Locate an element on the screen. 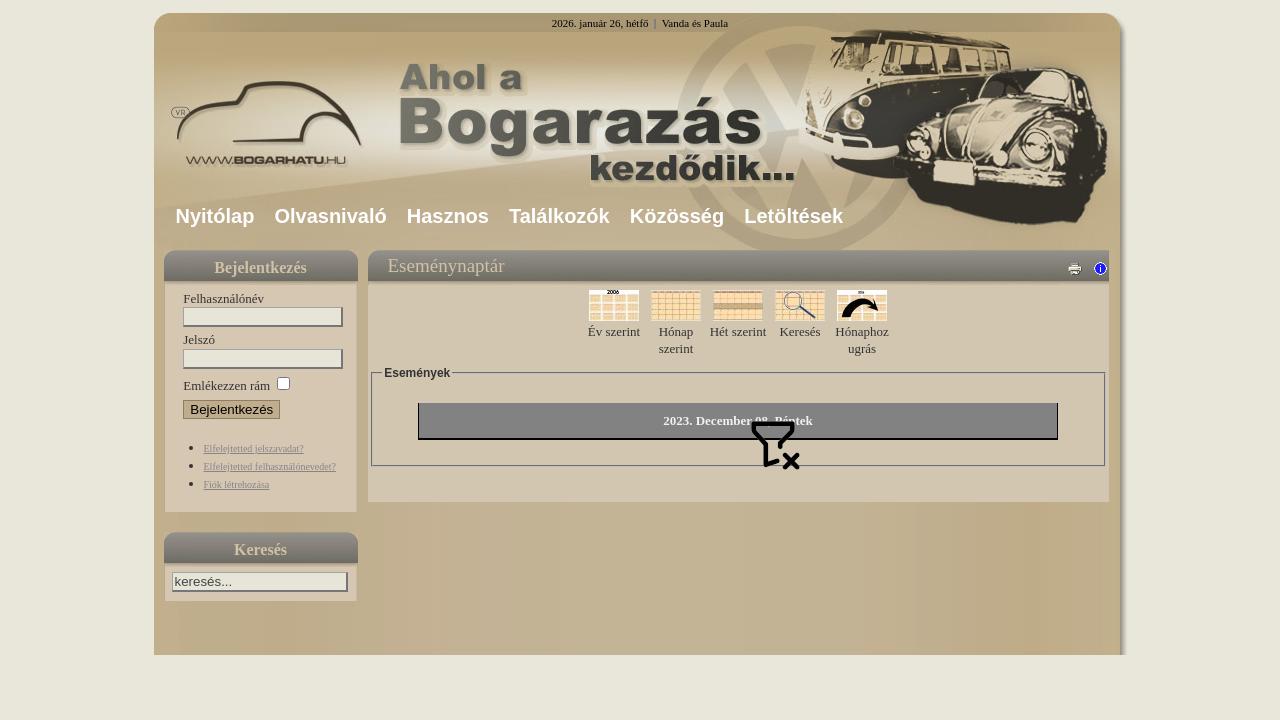  access virtual reality mode or settings is located at coordinates (180, 112).